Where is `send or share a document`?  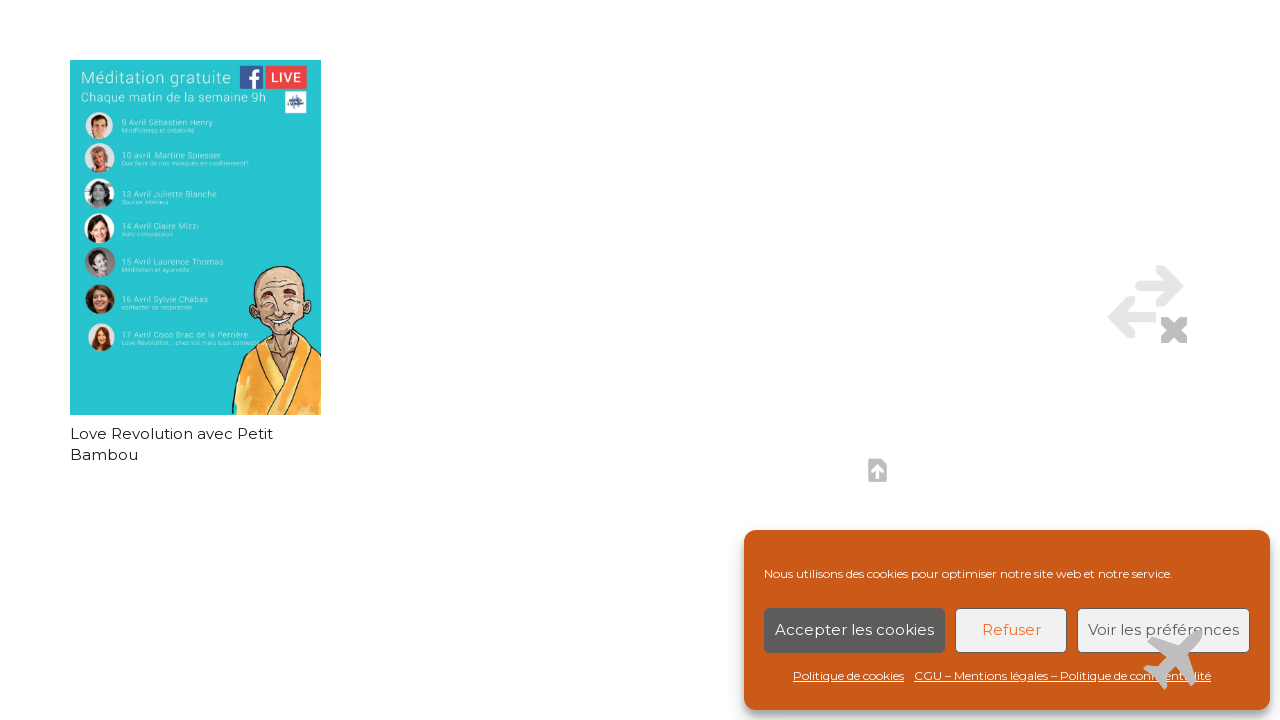 send or share a document is located at coordinates (877, 469).